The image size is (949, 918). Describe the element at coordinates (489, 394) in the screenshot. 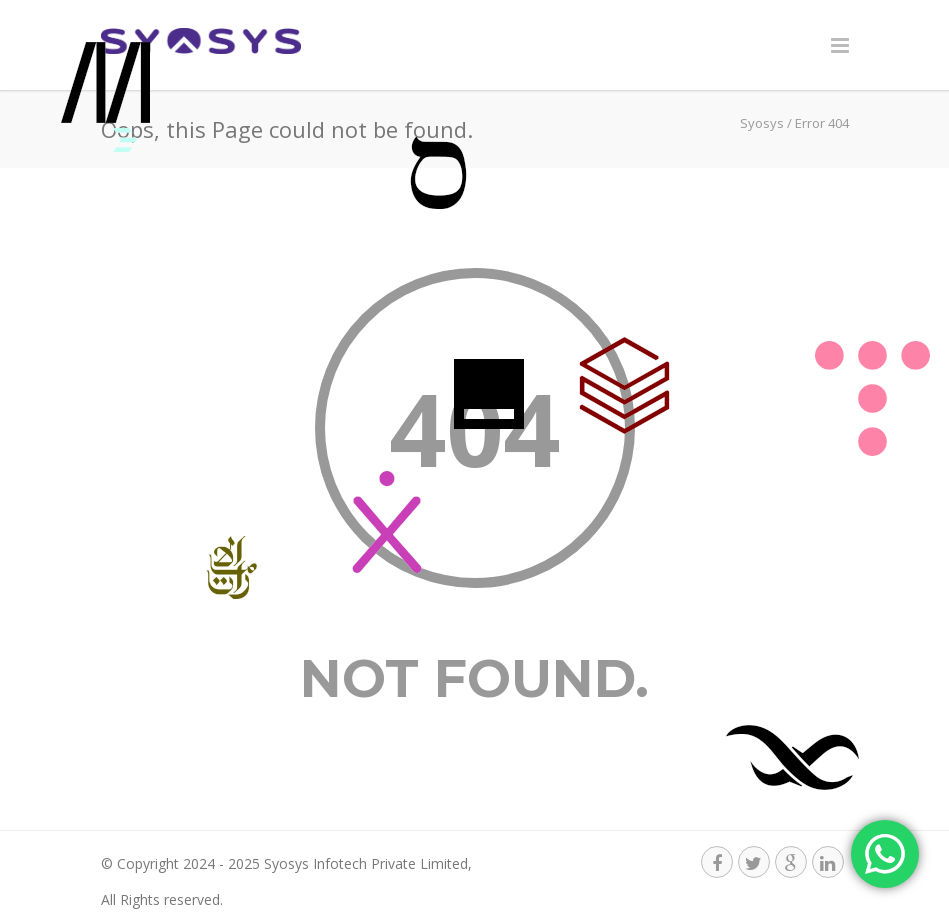

I see `orange telecom company logo` at that location.